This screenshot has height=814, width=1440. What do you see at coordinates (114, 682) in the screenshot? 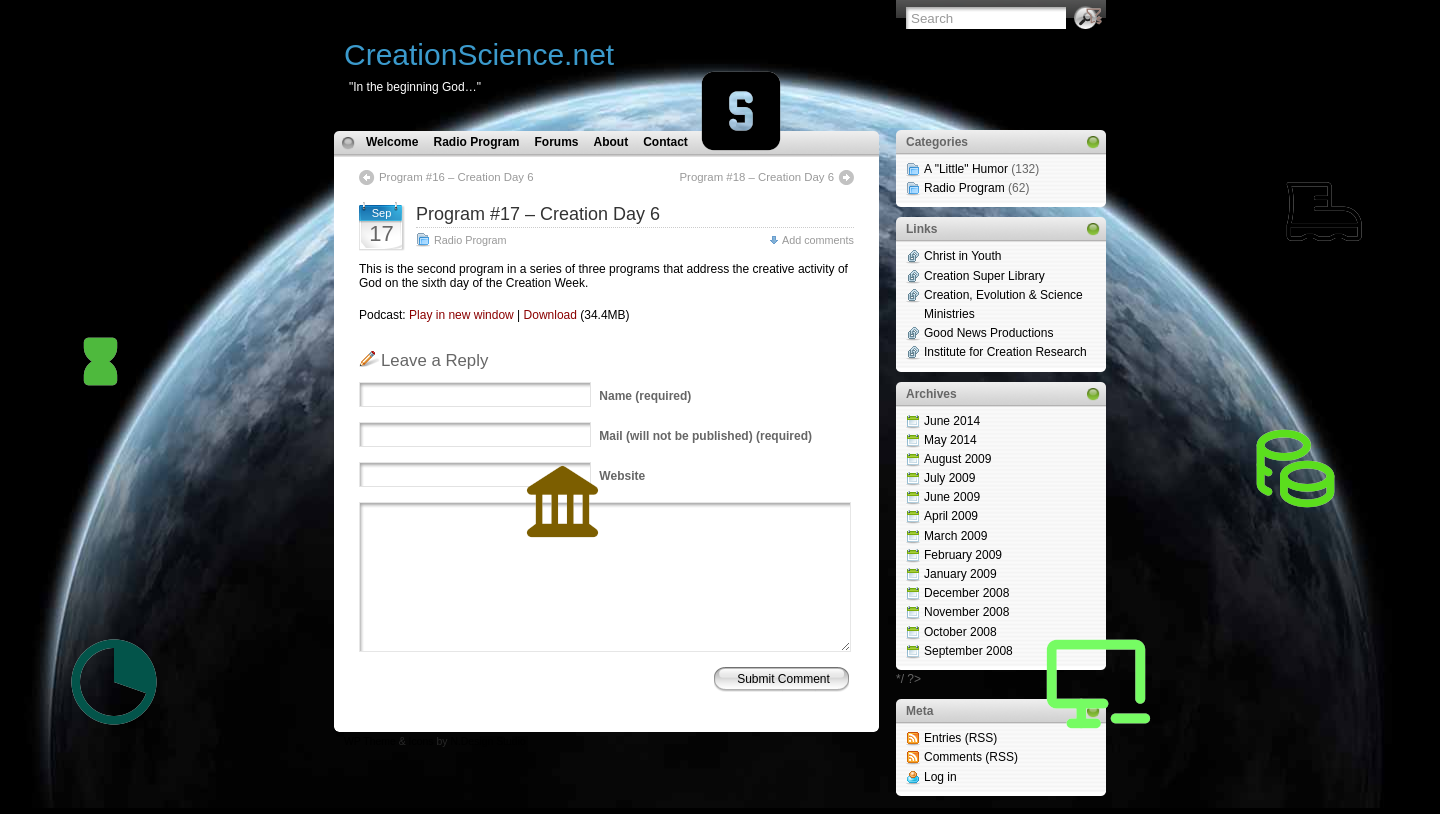
I see `indicates 30% progress or completion` at bounding box center [114, 682].